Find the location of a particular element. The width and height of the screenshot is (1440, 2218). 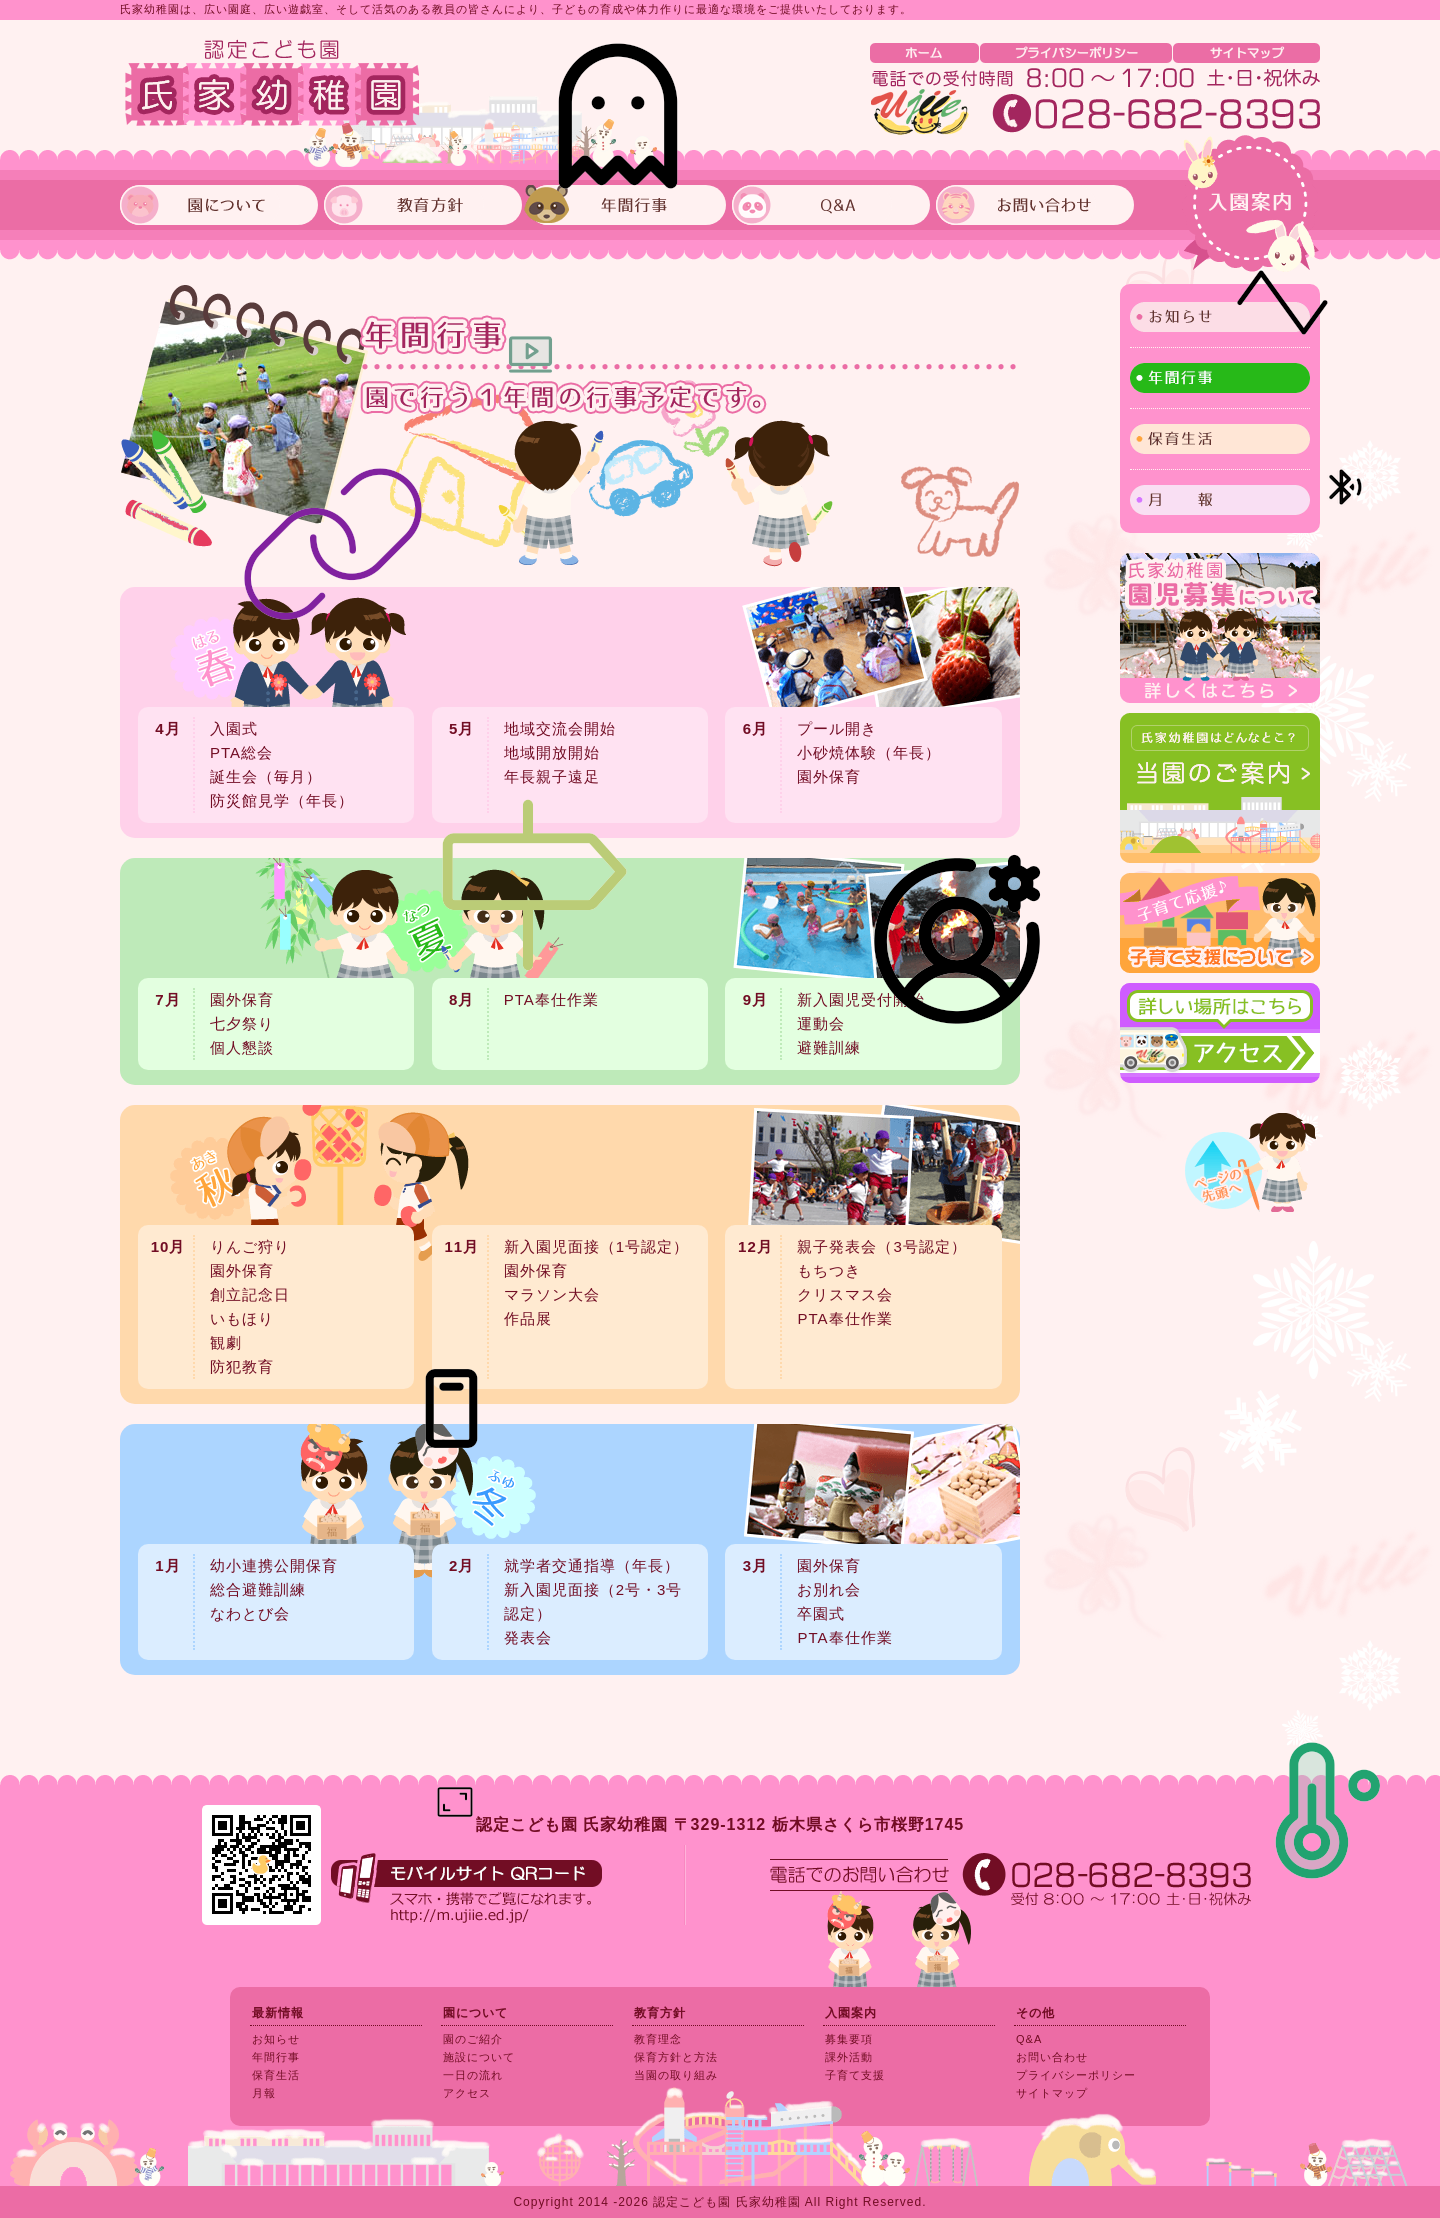

access user profile settings is located at coordinates (957, 941).